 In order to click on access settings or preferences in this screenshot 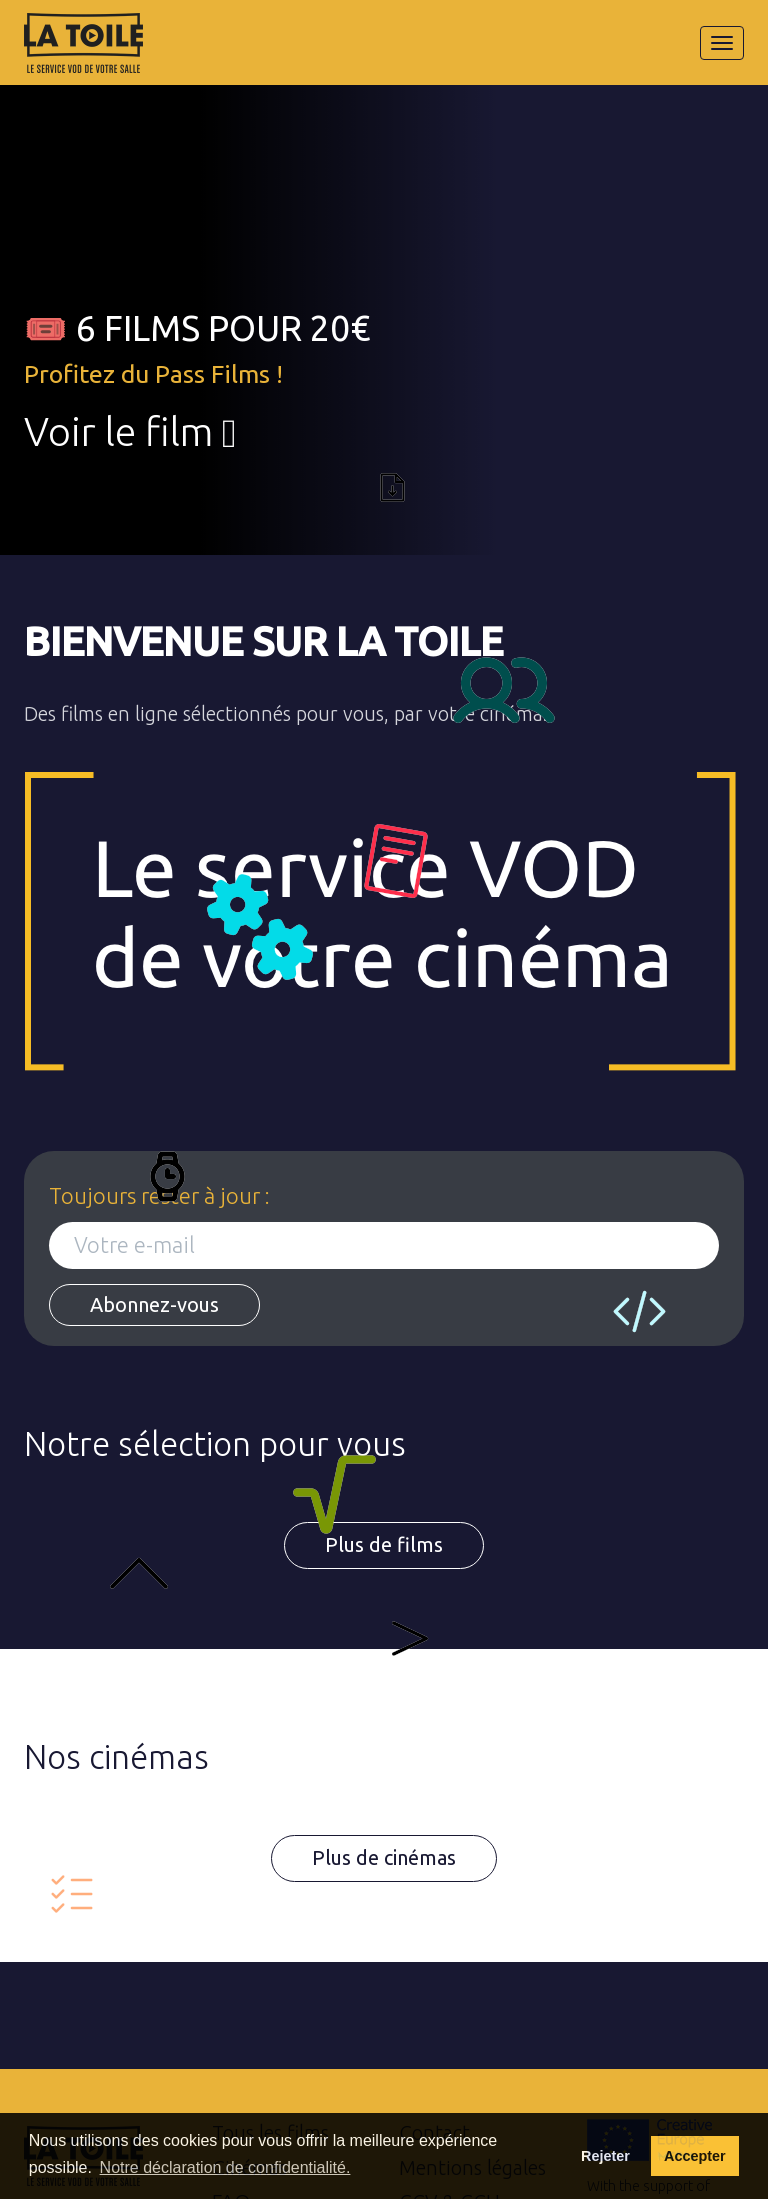, I will do `click(260, 927)`.